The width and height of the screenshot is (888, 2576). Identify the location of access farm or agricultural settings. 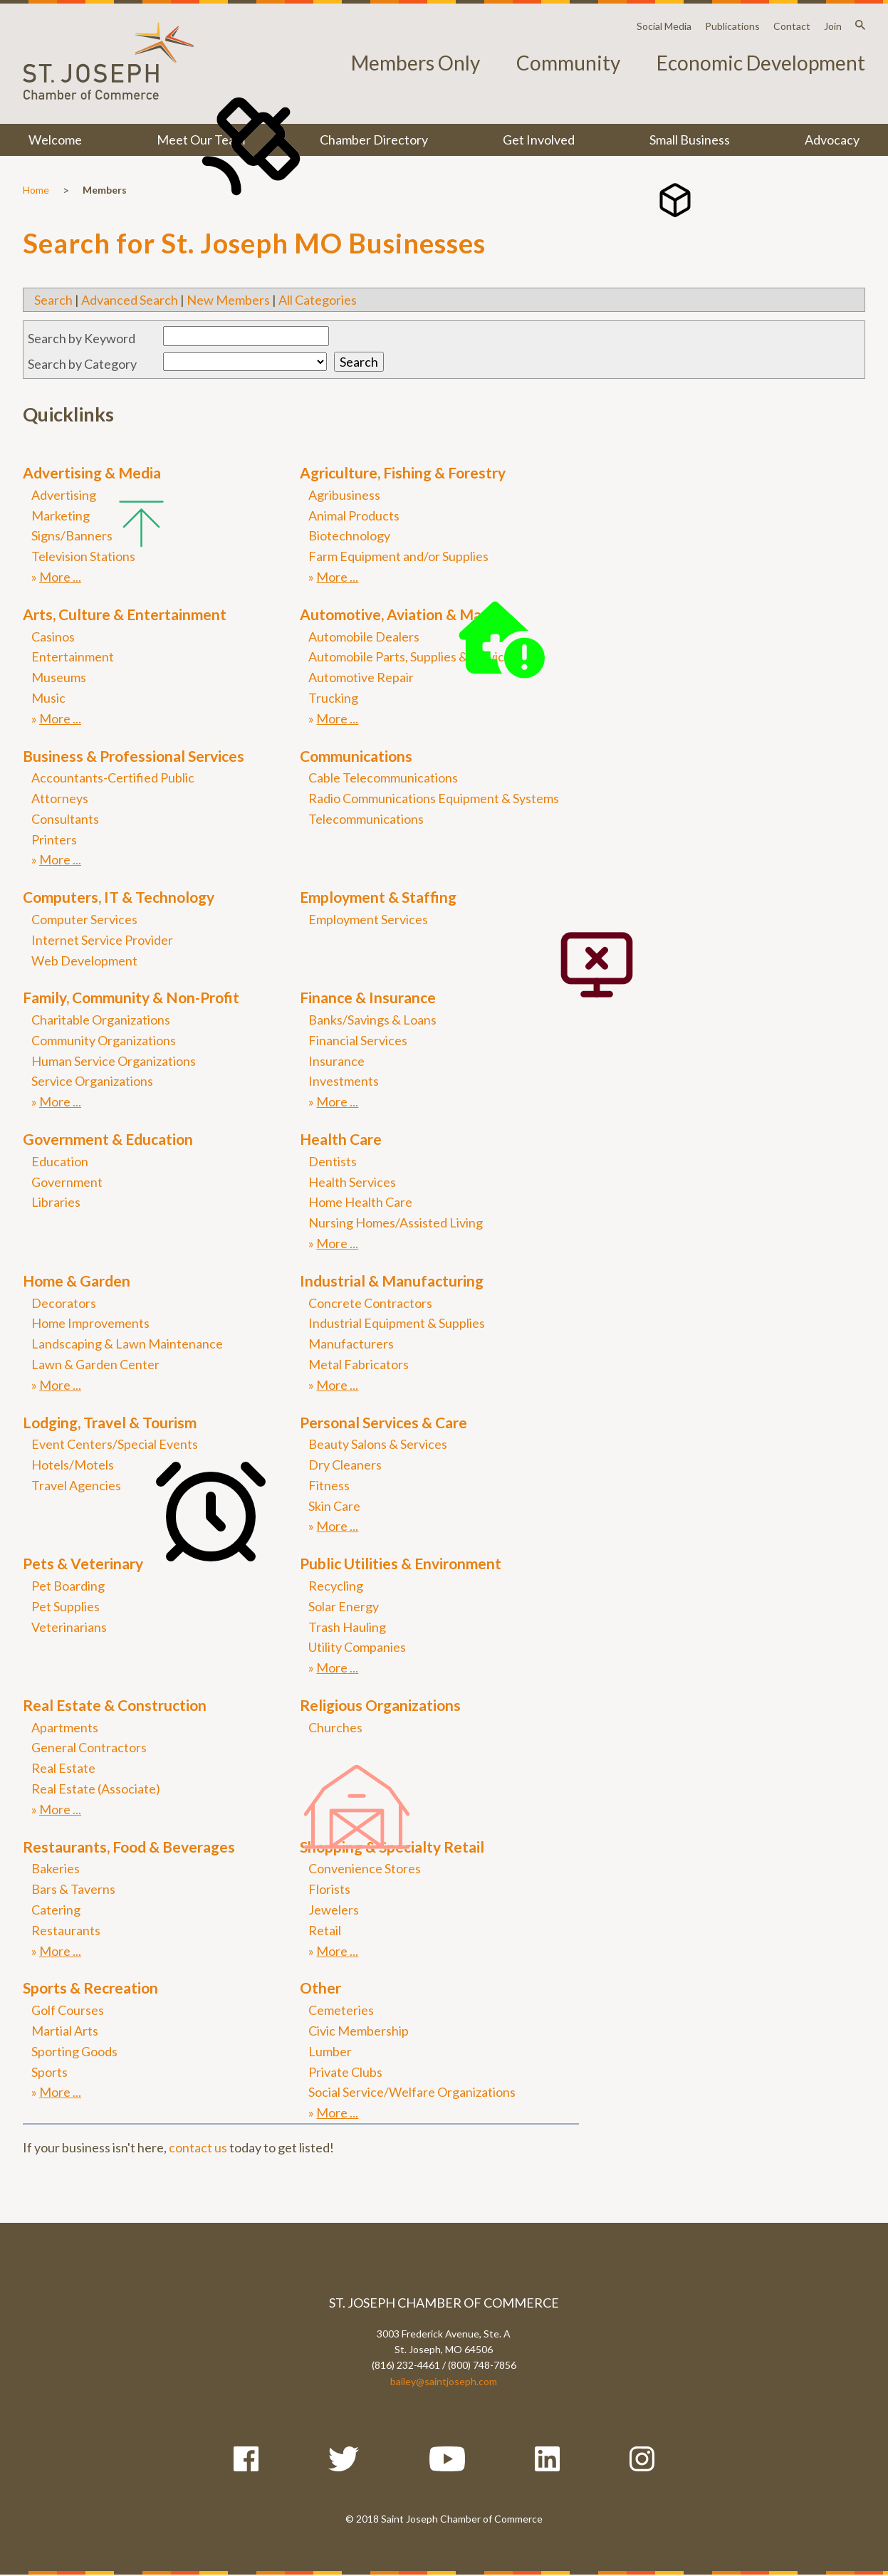
(357, 1814).